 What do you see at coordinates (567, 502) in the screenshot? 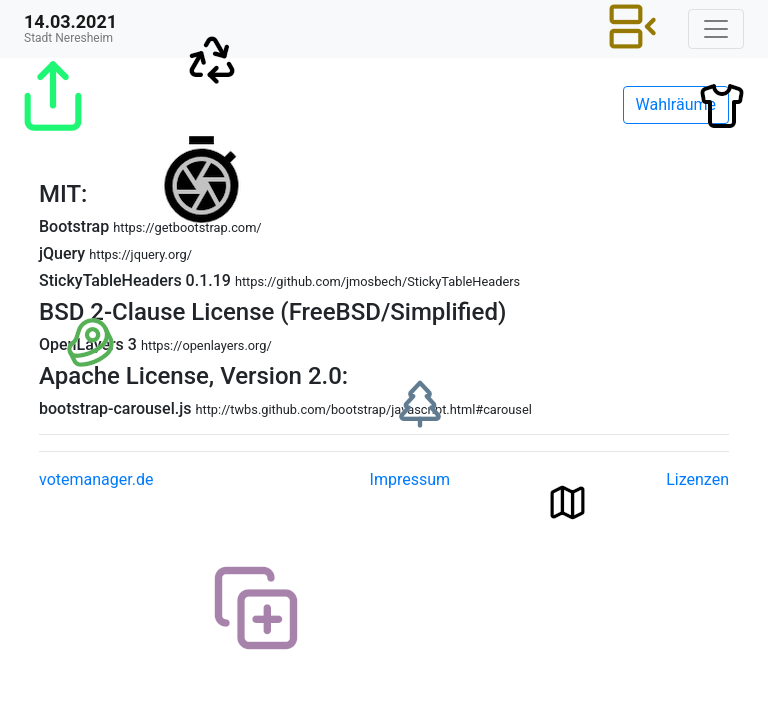
I see `view map or navigation` at bounding box center [567, 502].